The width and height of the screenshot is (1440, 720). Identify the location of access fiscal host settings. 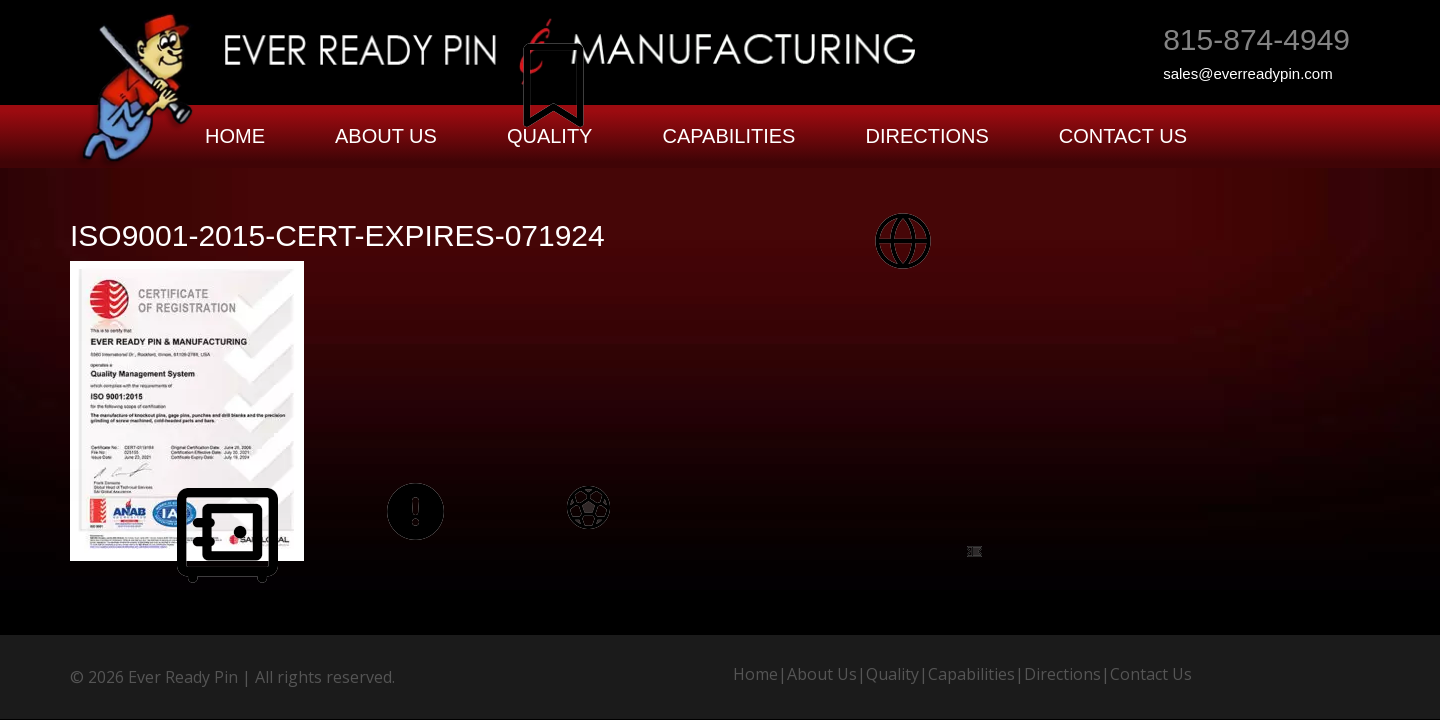
(227, 538).